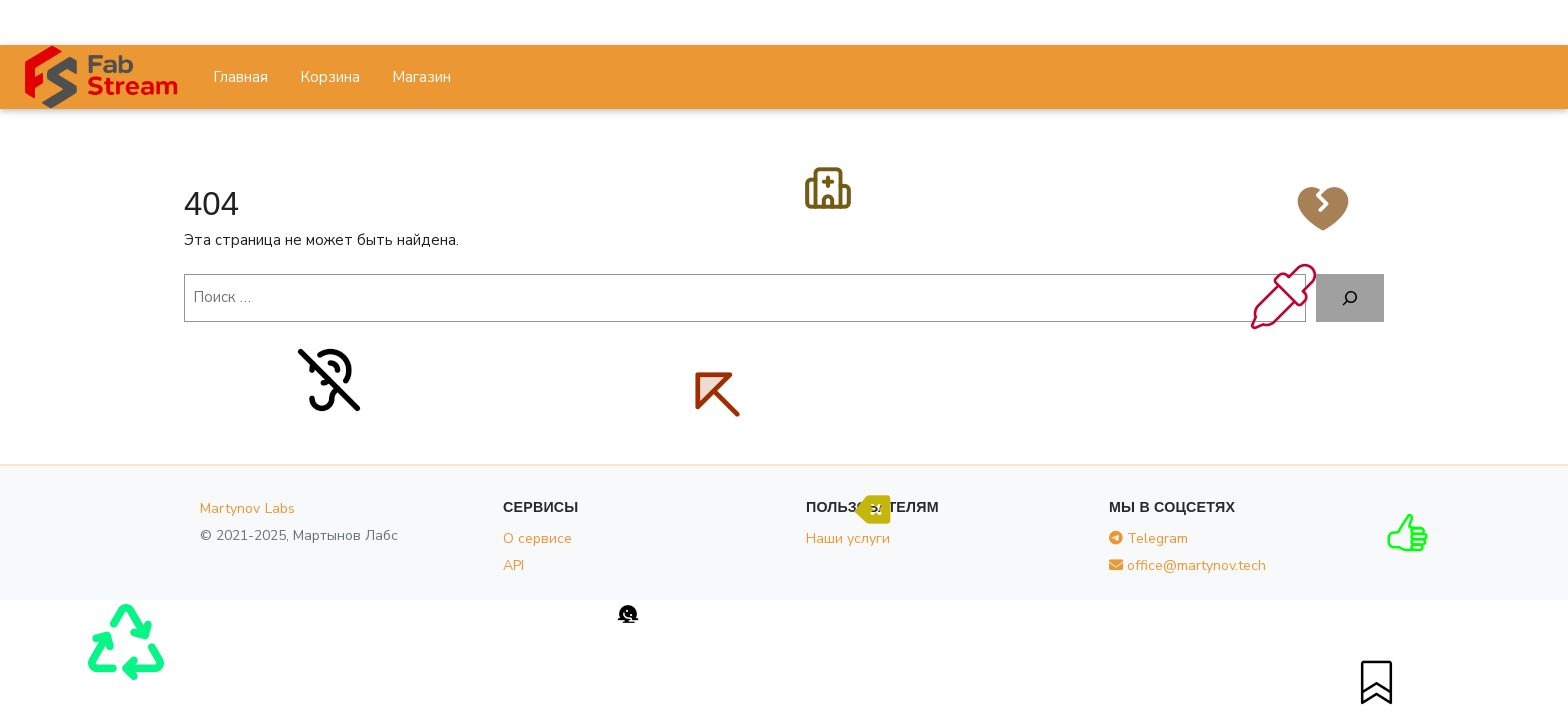  I want to click on navigate back to previous screen, so click(717, 394).